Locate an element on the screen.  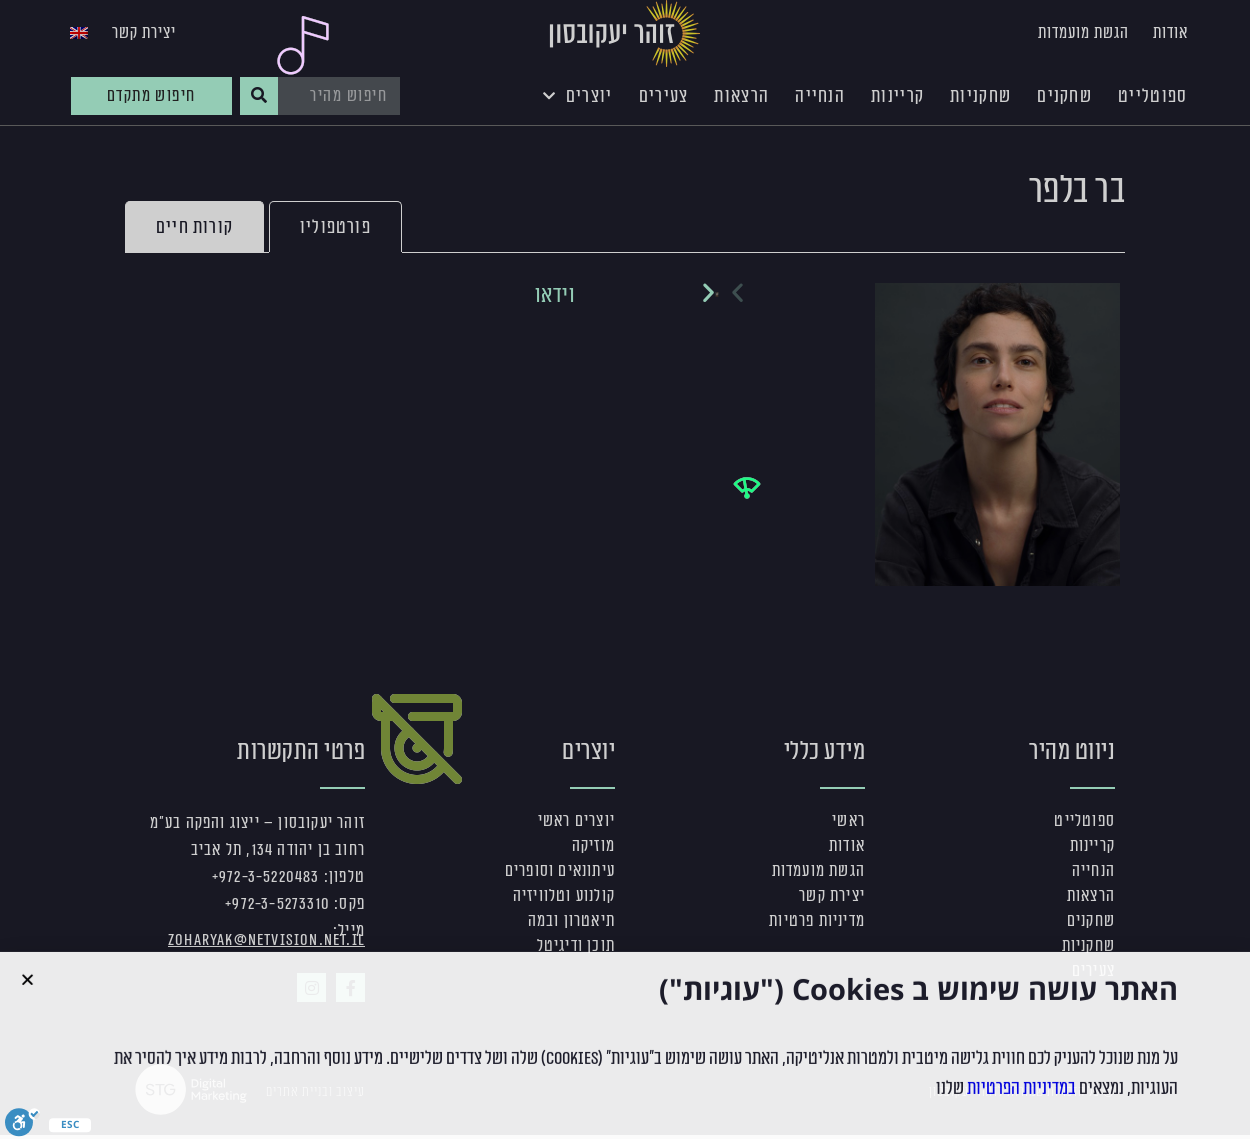
access music or audio player is located at coordinates (303, 44).